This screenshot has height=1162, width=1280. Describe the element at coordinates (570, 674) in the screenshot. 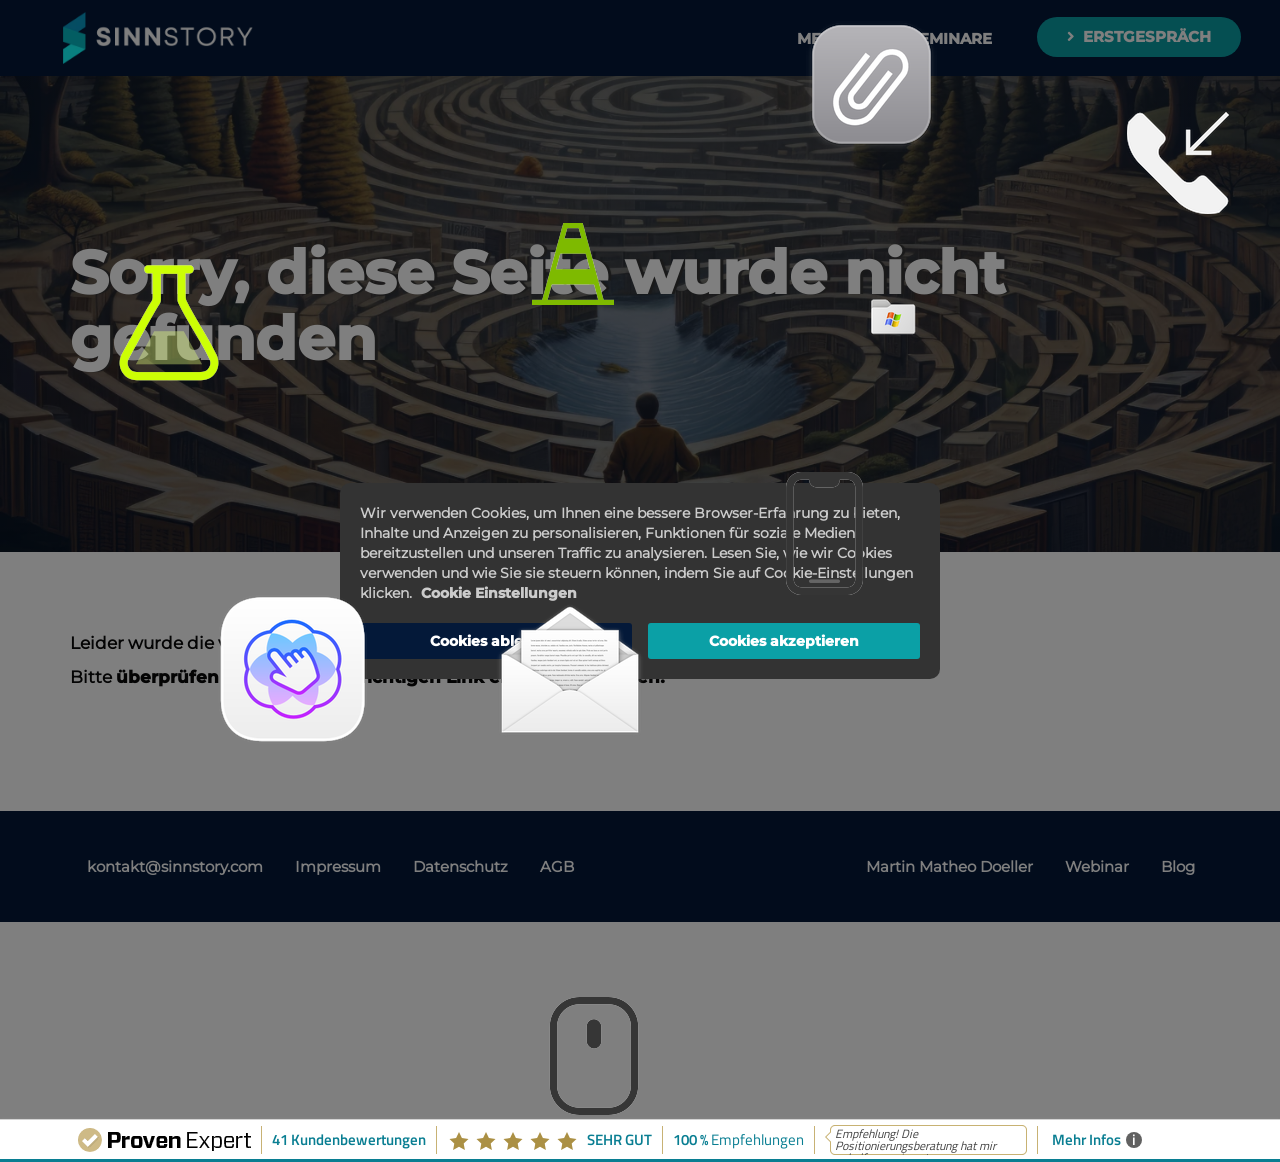

I see `open mail or email application` at that location.